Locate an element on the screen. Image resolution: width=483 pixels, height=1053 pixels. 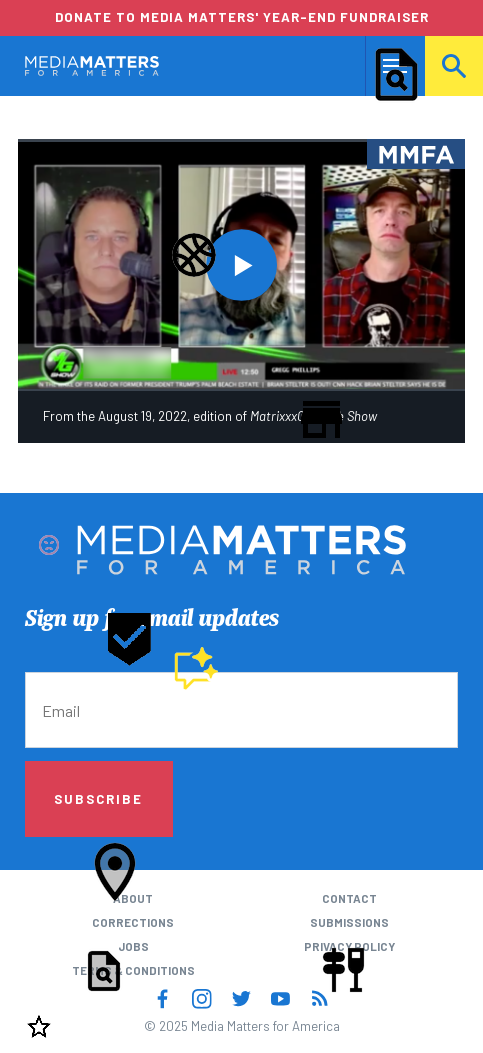
select angry reaction or emoji is located at coordinates (49, 545).